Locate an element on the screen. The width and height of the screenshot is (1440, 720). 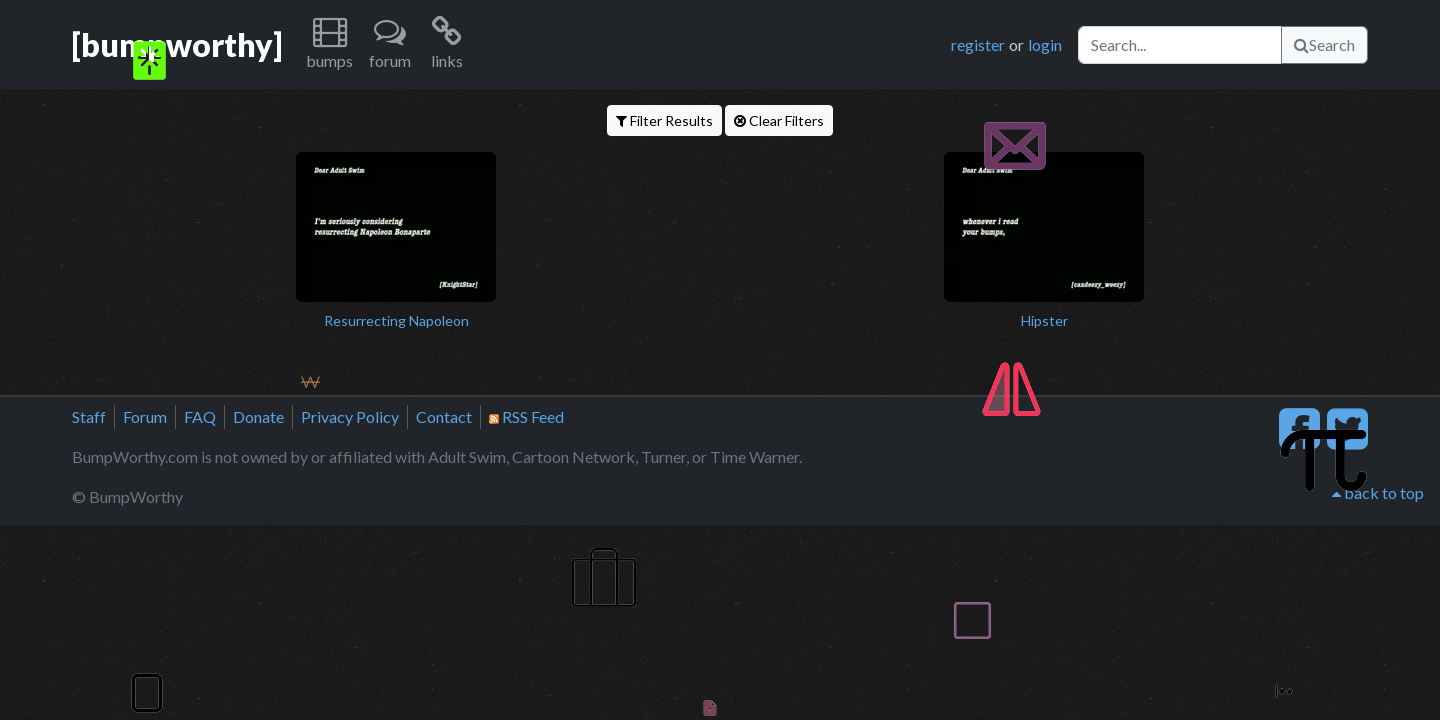
open linktree profile is located at coordinates (149, 60).